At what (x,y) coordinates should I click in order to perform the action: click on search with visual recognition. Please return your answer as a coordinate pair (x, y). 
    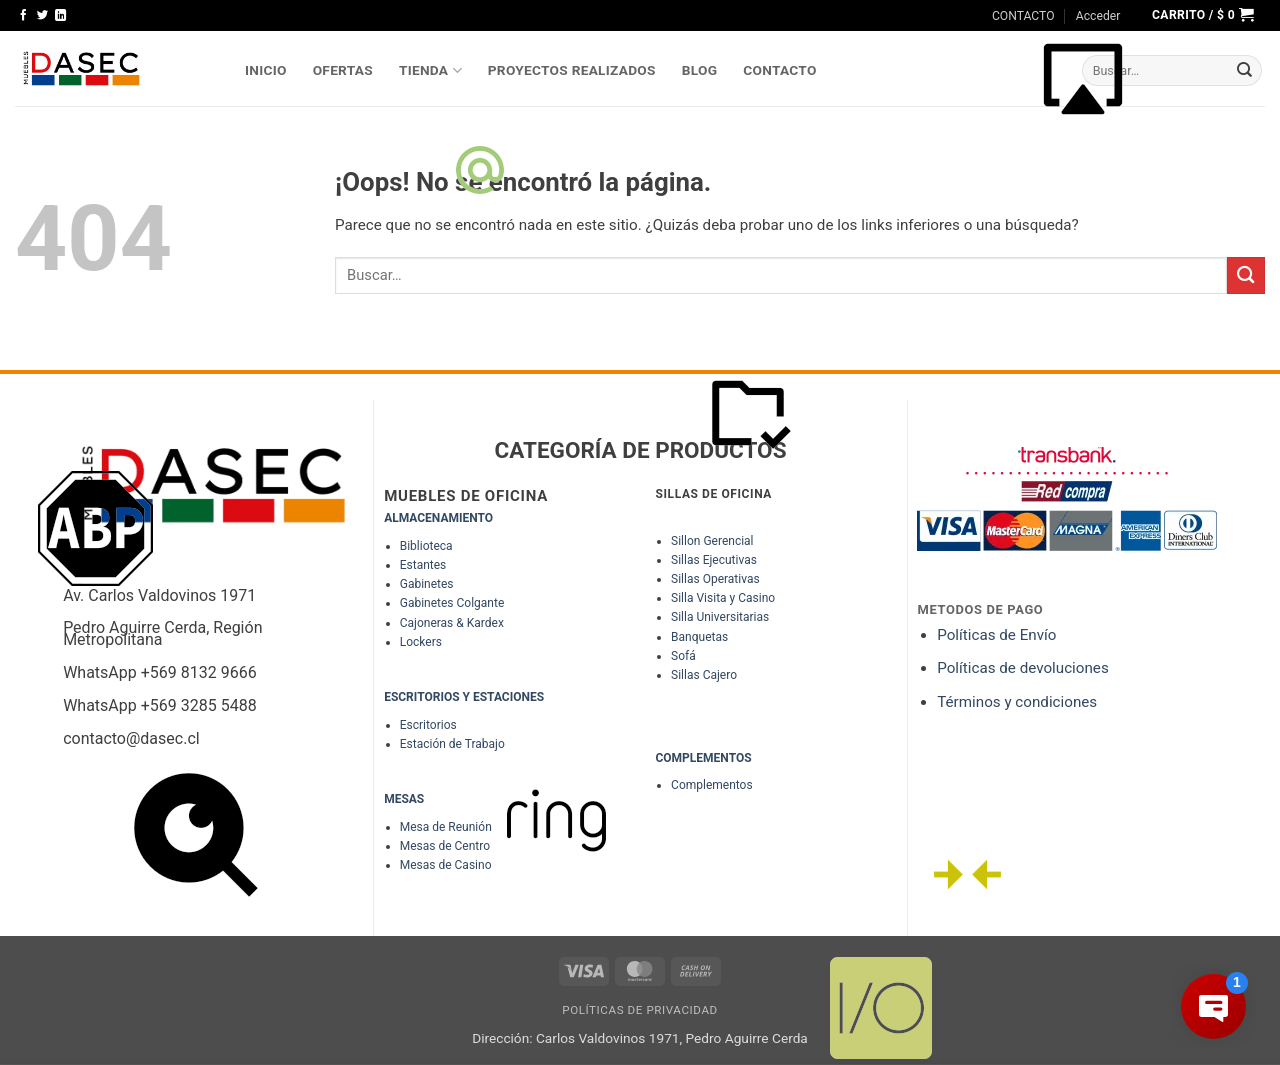
    Looking at the image, I should click on (195, 834).